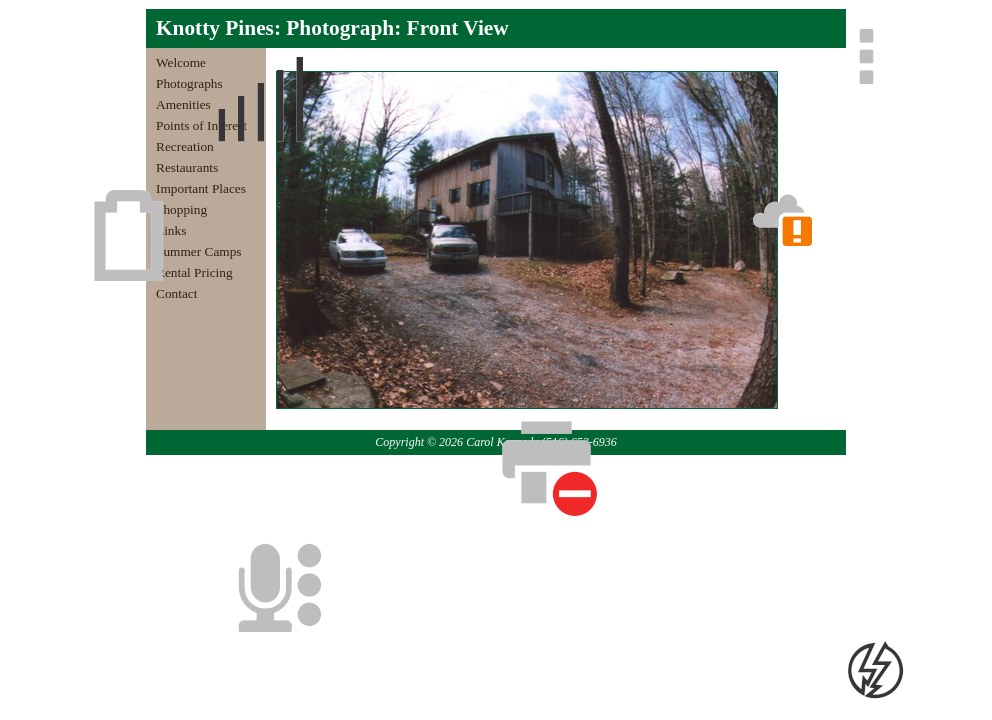 The width and height of the screenshot is (992, 720). I want to click on indicates battery is empty or critically low, so click(128, 235).